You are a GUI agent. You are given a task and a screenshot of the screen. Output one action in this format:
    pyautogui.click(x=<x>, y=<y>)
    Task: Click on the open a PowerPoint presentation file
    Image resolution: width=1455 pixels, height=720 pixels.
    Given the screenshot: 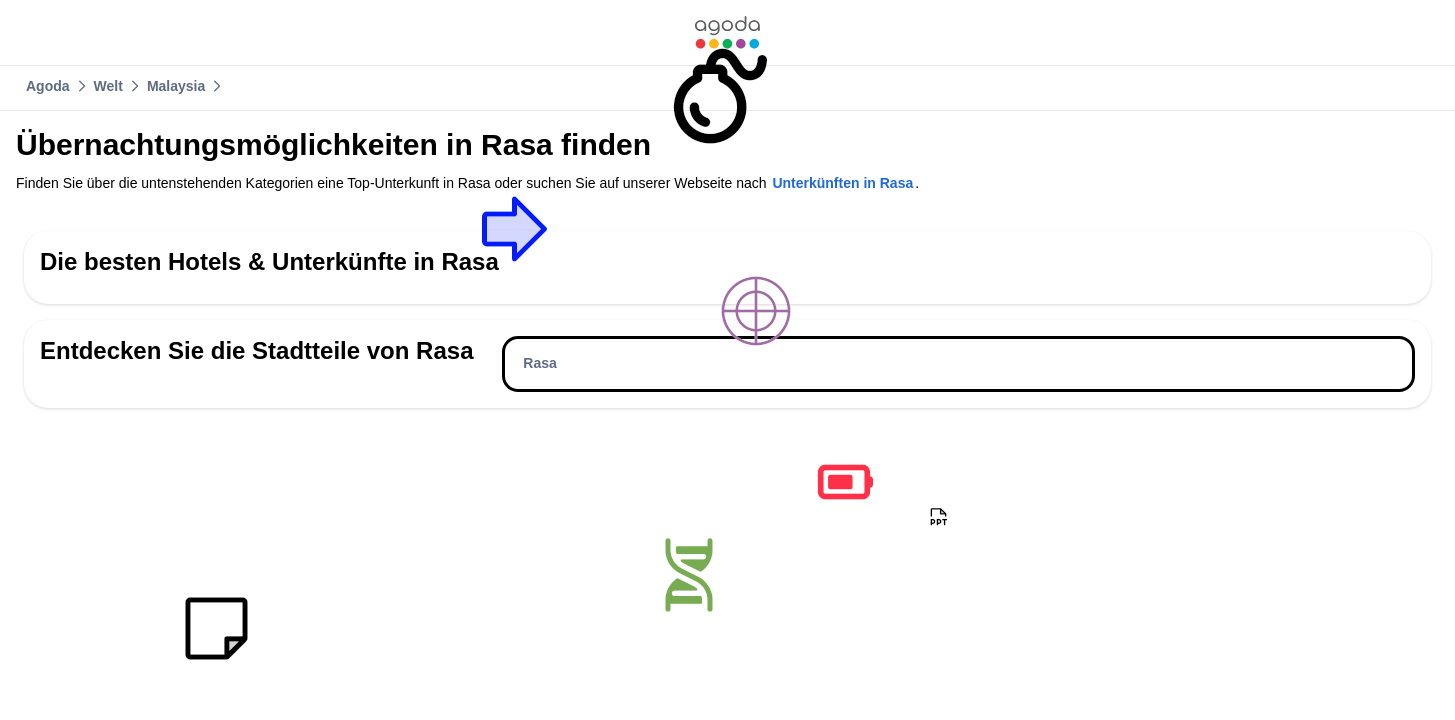 What is the action you would take?
    pyautogui.click(x=938, y=517)
    